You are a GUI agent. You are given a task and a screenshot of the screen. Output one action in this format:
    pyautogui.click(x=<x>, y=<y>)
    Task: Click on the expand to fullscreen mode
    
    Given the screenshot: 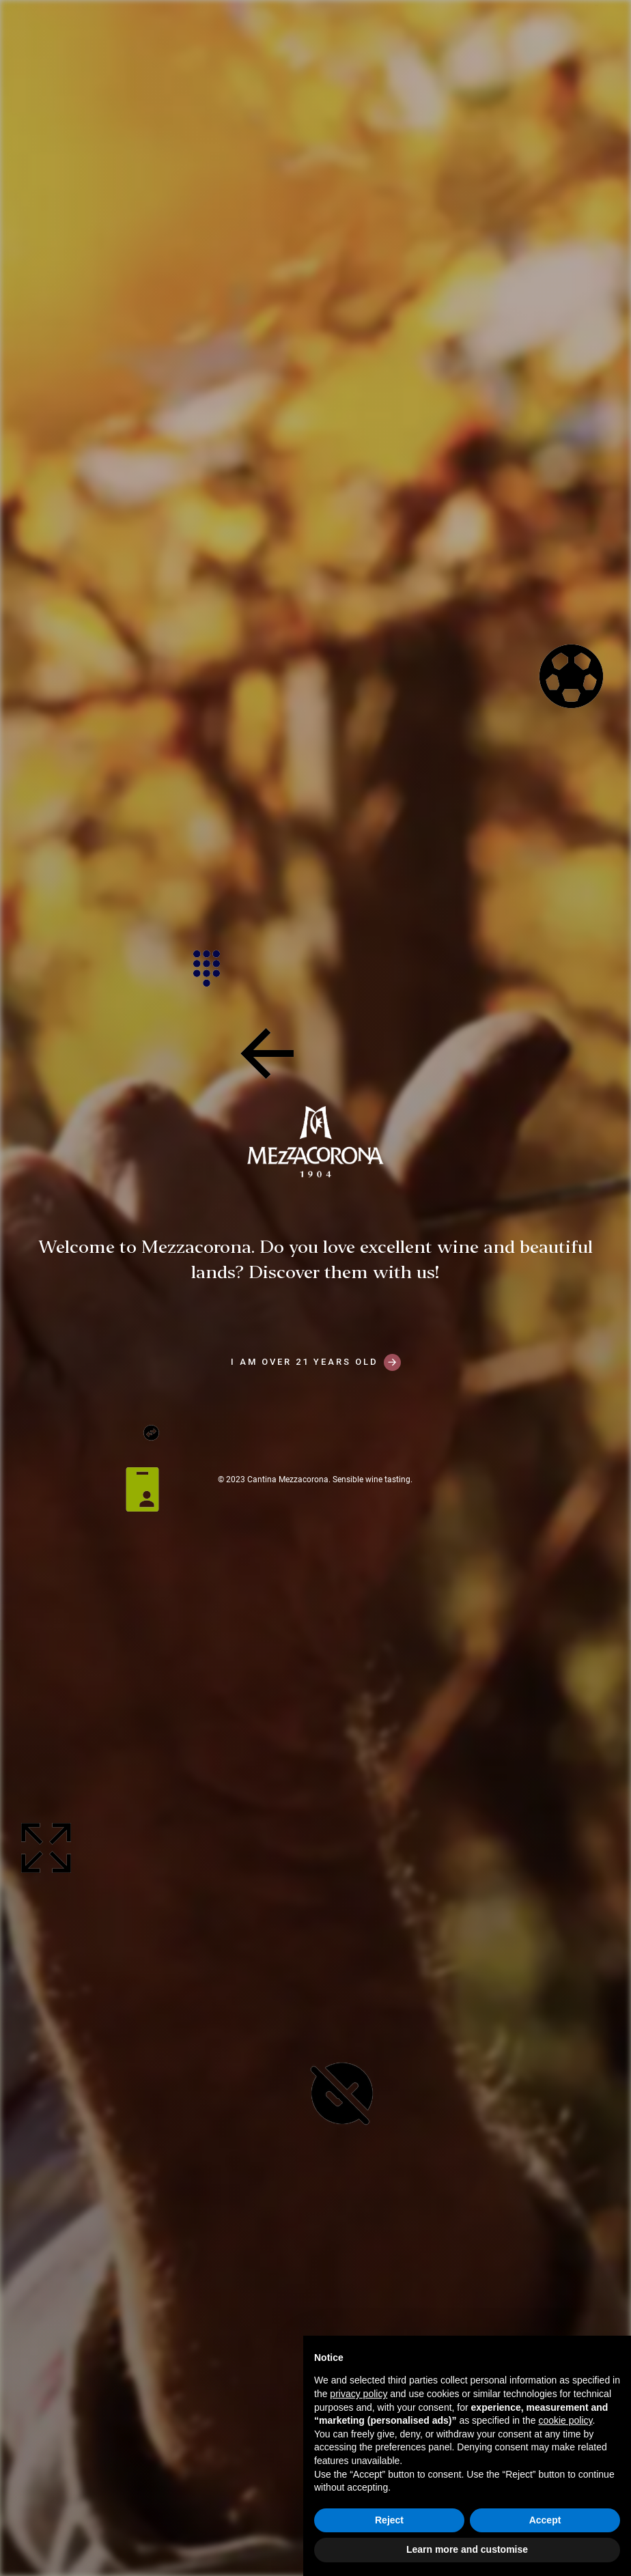 What is the action you would take?
    pyautogui.click(x=46, y=1848)
    